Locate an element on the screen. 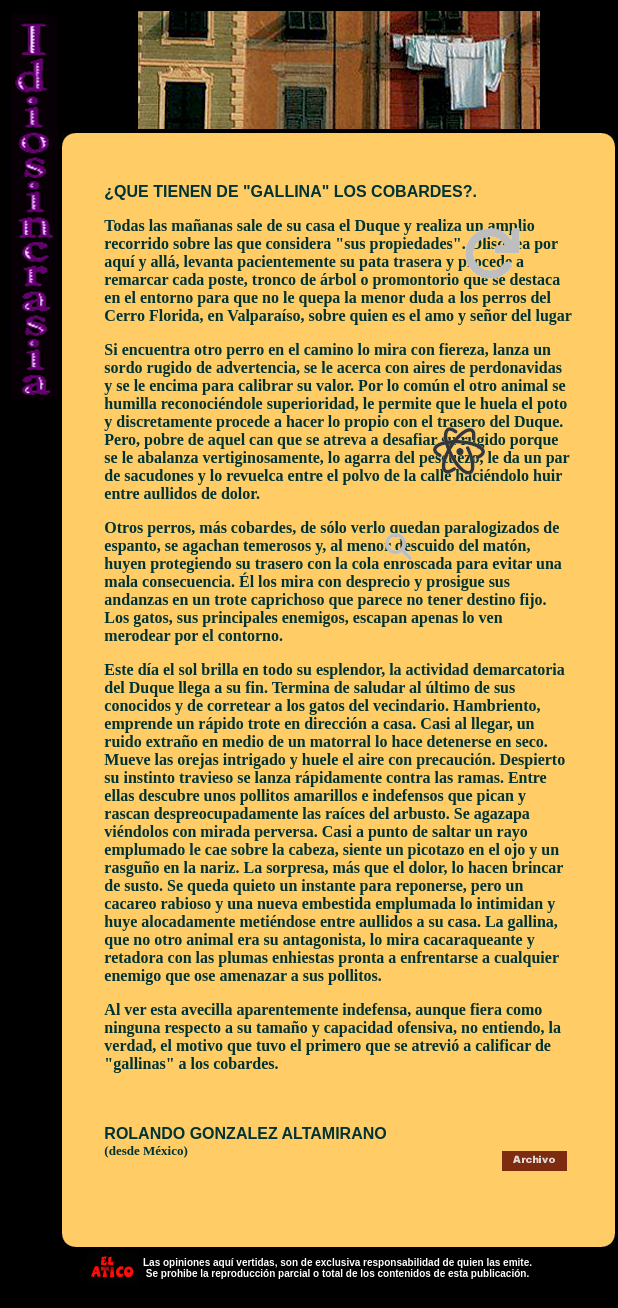 The image size is (618, 1308). open Atom text editor is located at coordinates (459, 451).